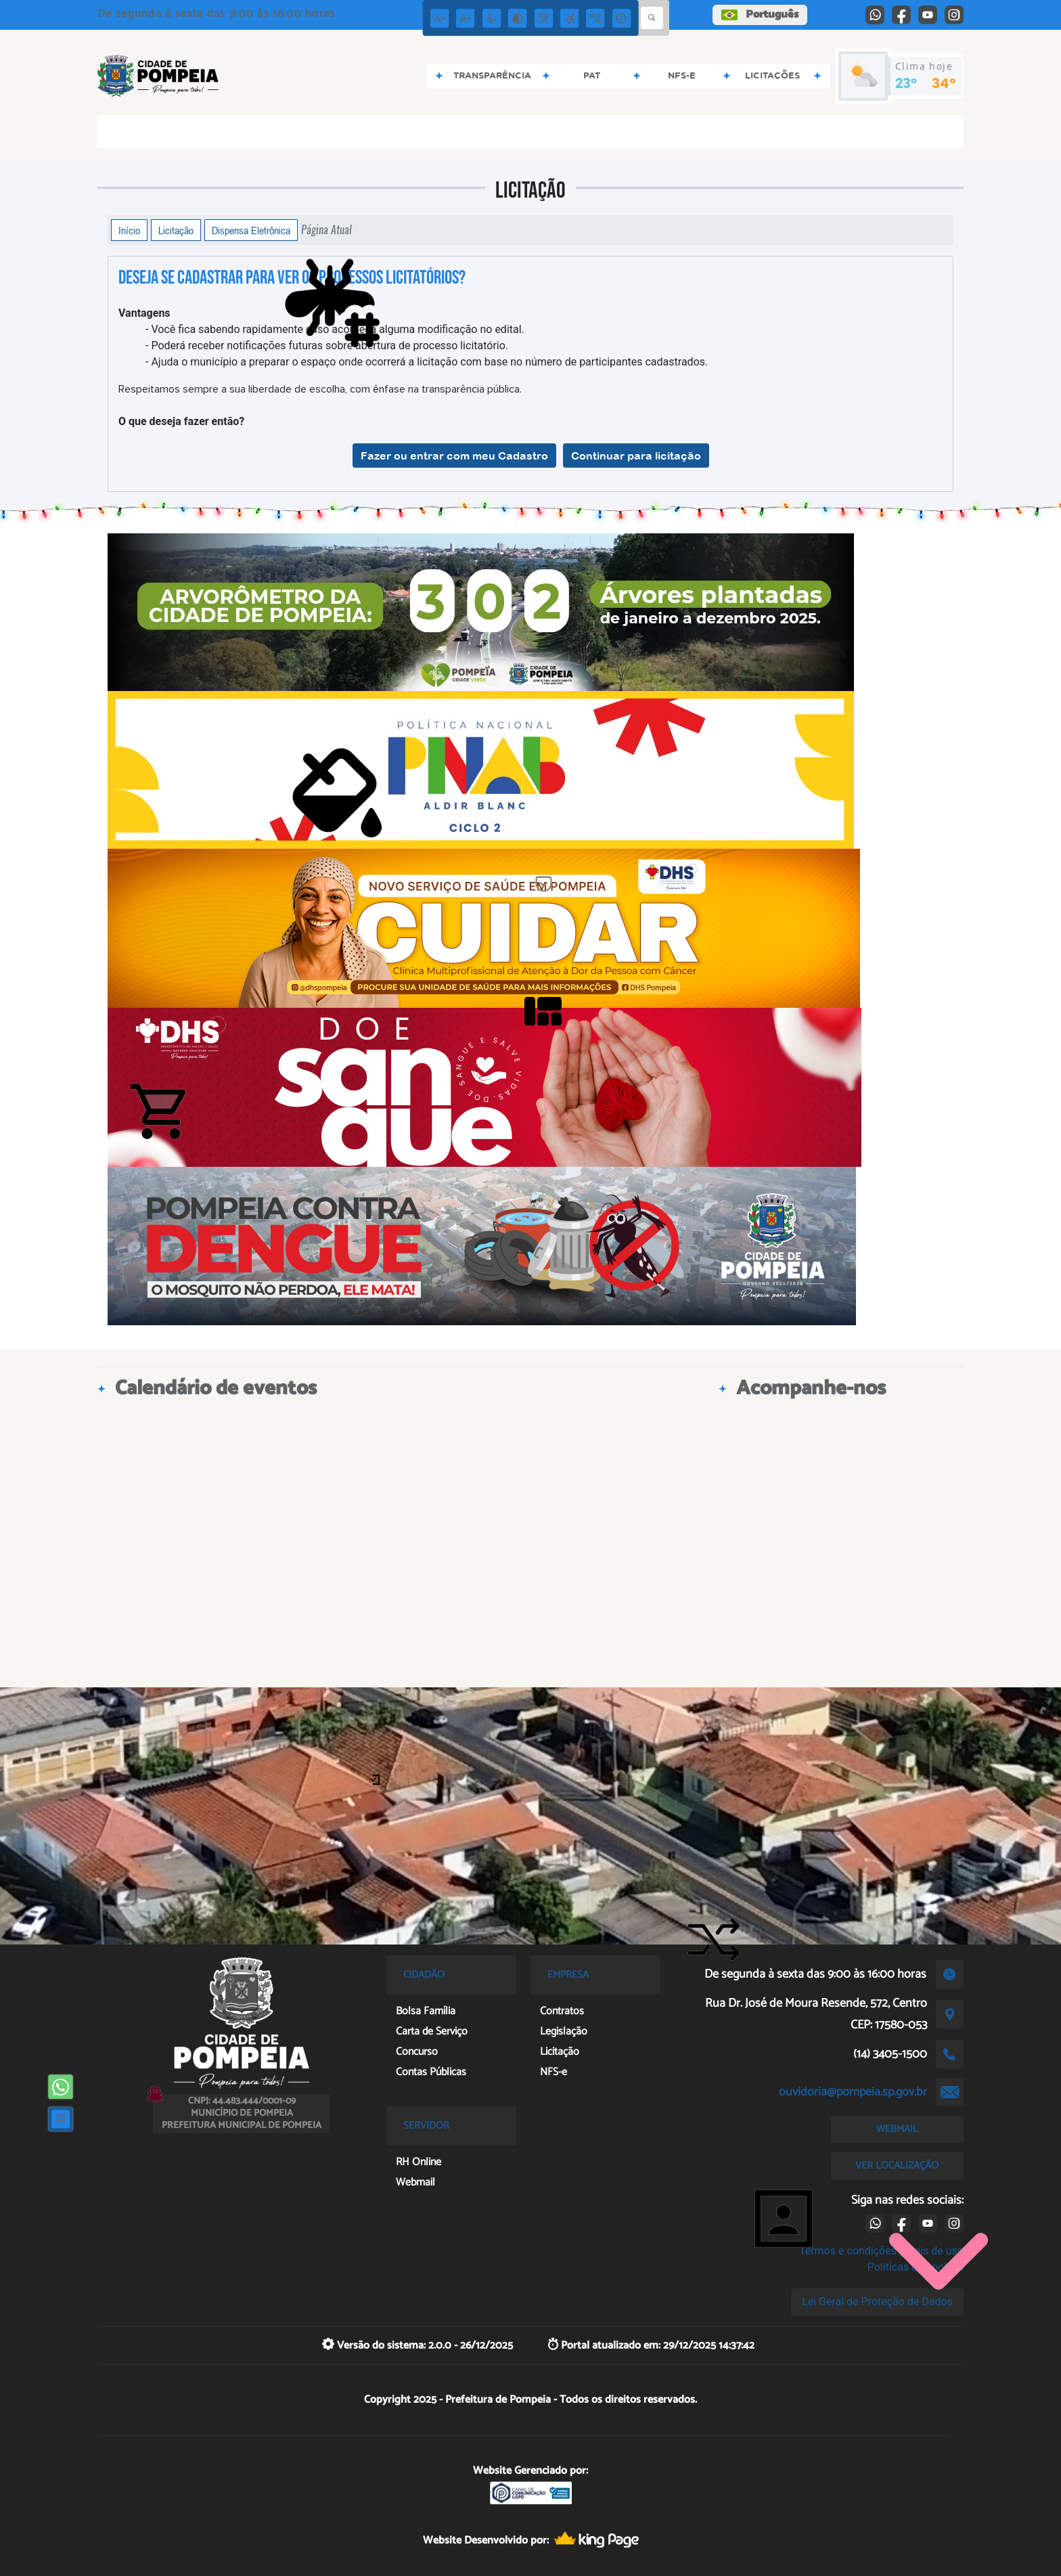  I want to click on open snapchat app, so click(155, 2093).